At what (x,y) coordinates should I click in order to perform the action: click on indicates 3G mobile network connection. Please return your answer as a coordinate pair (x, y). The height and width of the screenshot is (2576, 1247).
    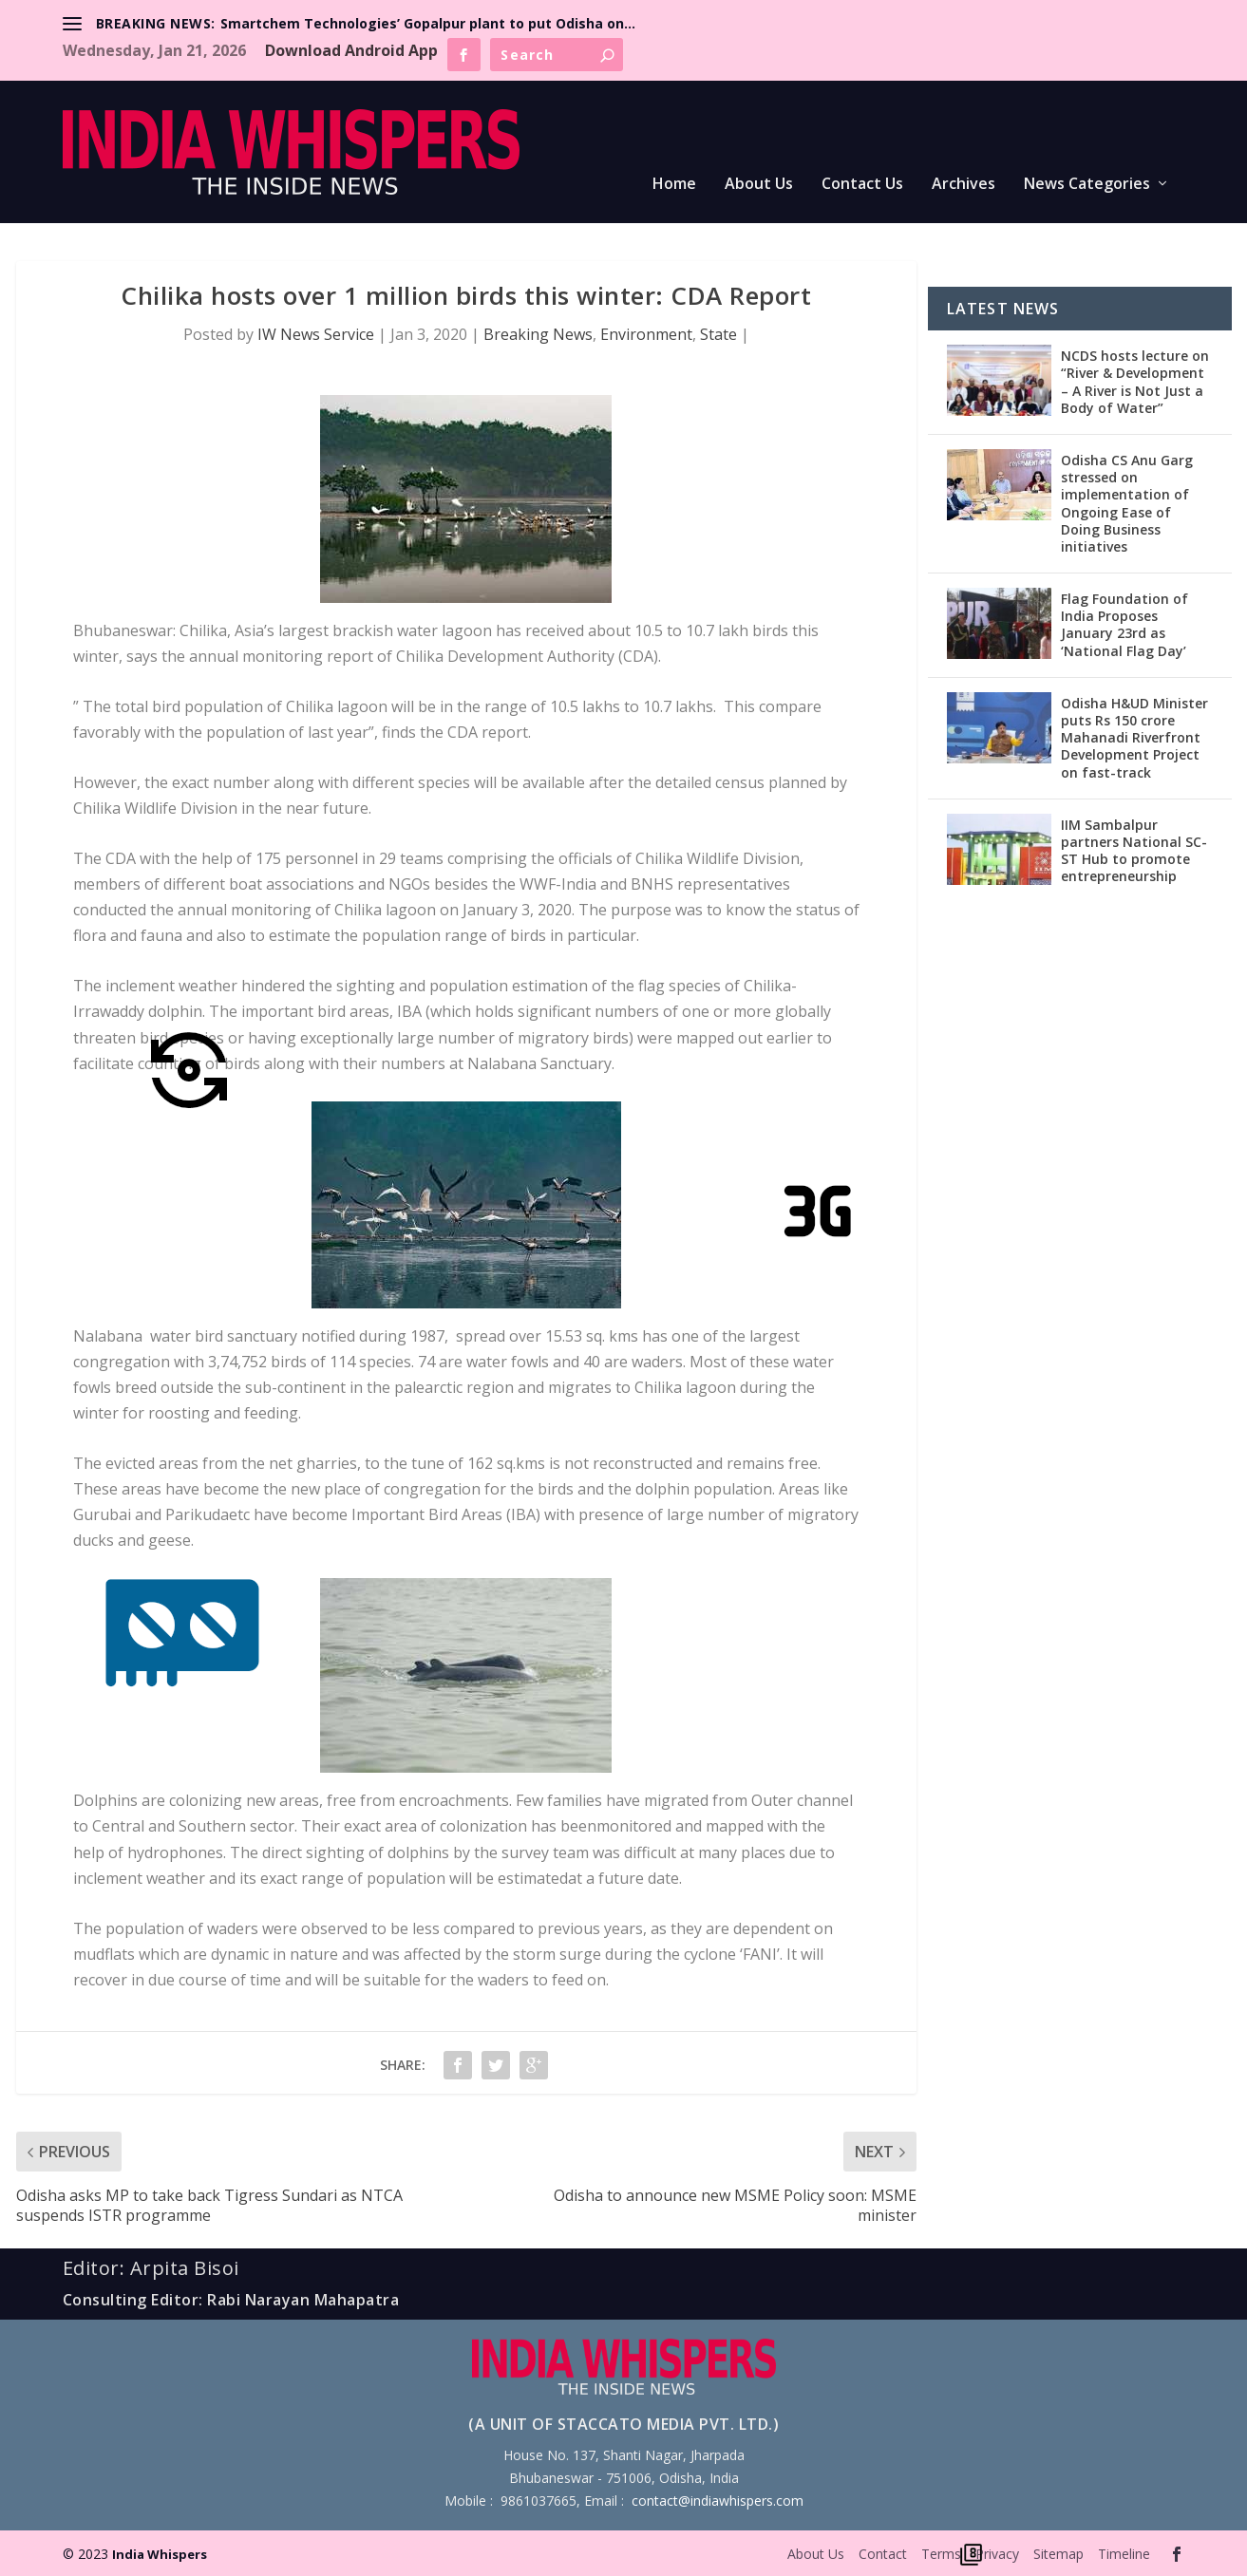
    Looking at the image, I should click on (820, 1211).